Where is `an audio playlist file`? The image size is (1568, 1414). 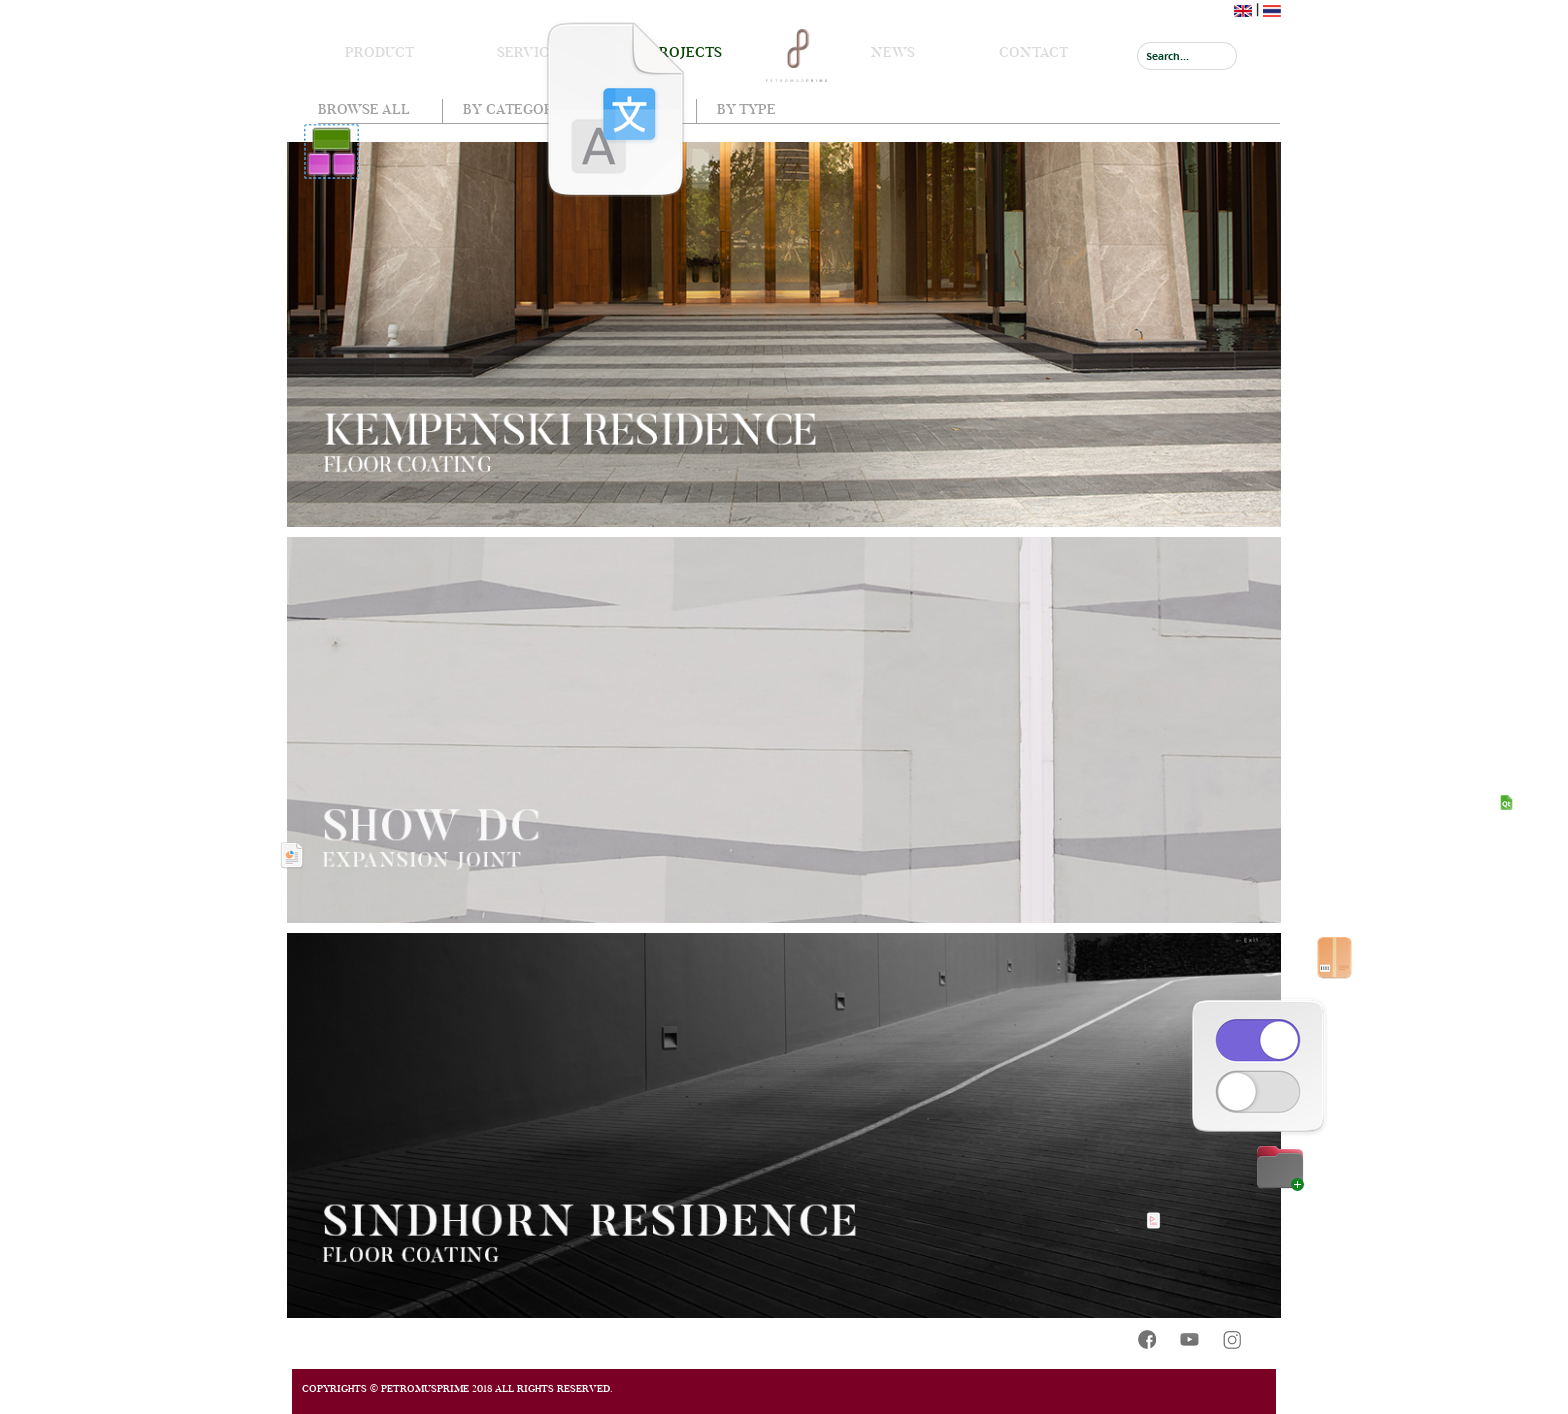
an audio playlist file is located at coordinates (1153, 1220).